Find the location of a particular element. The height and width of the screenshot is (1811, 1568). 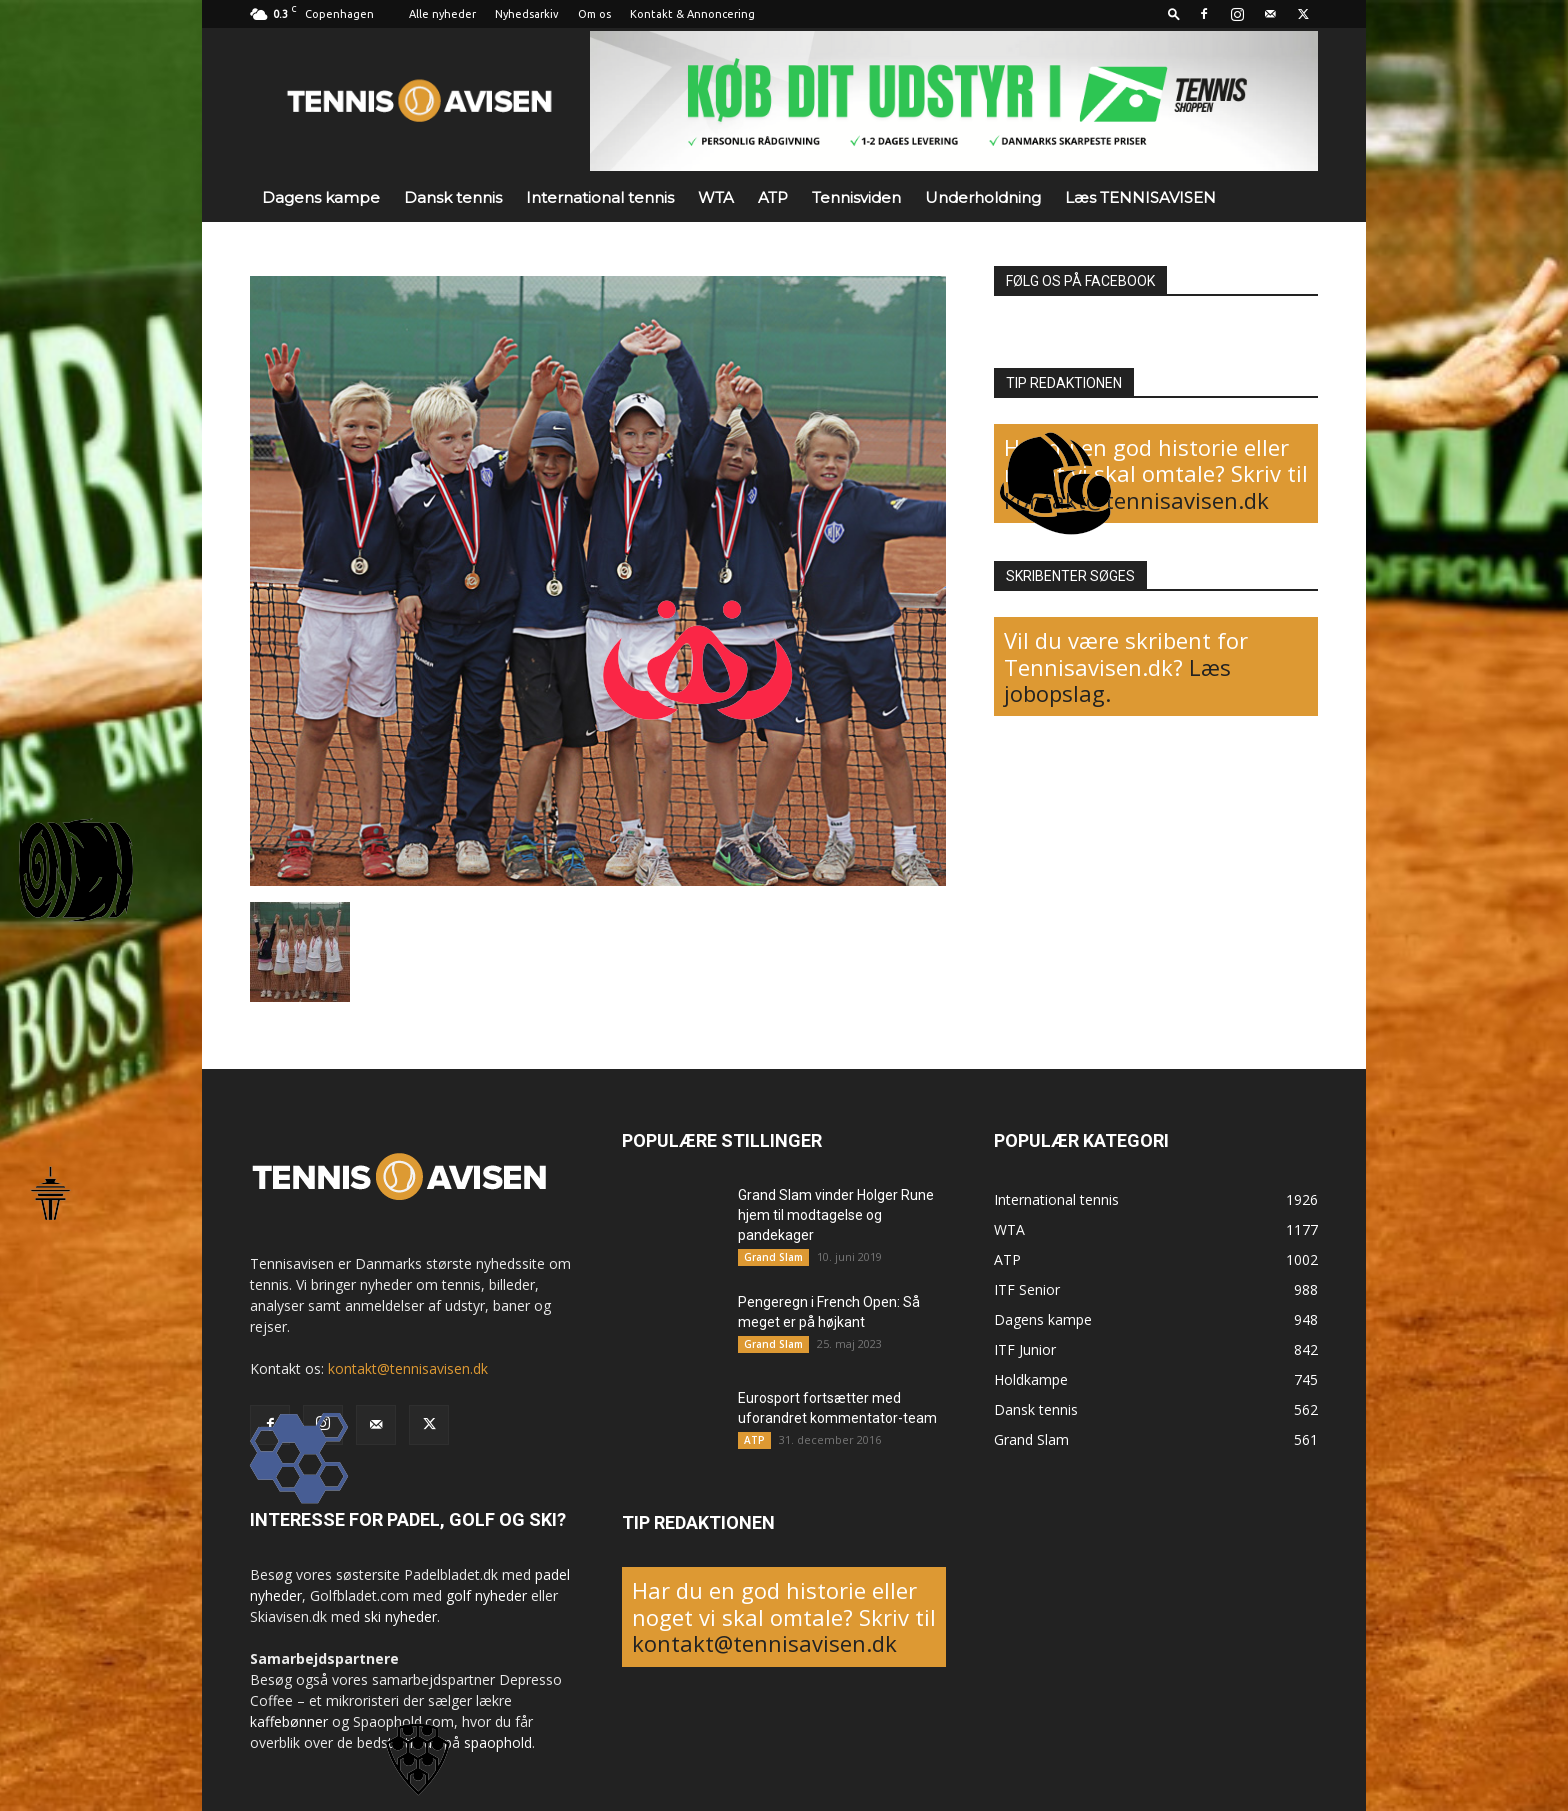

select boar or wild pig character class is located at coordinates (697, 654).